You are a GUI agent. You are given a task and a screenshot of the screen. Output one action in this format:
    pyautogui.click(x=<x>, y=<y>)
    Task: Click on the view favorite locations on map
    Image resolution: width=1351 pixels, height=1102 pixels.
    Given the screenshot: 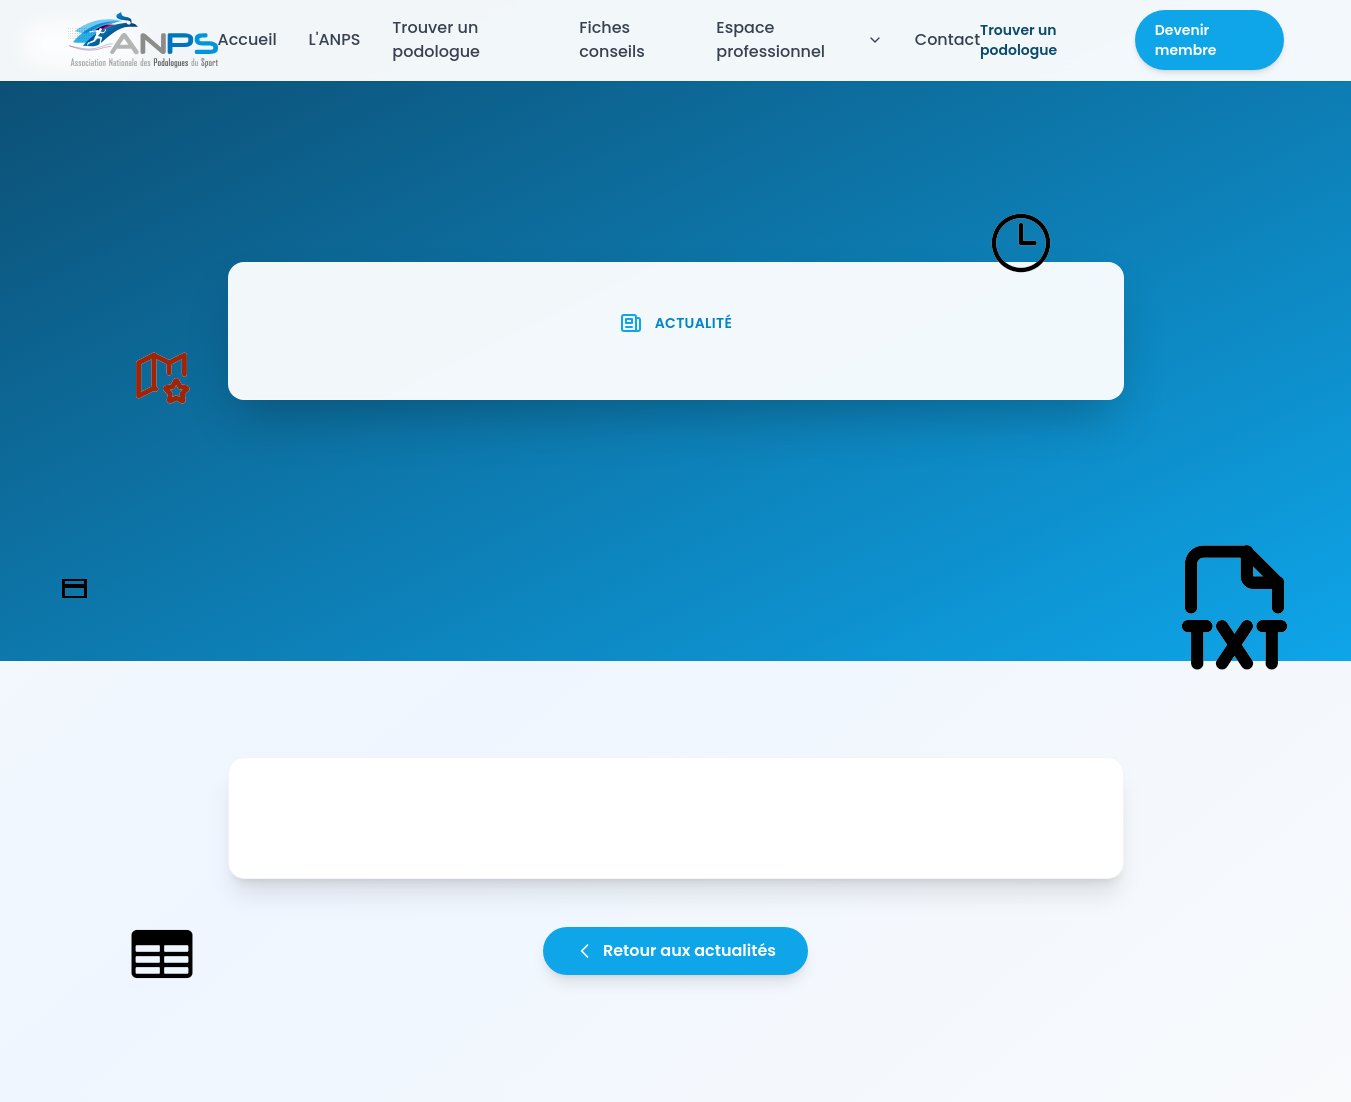 What is the action you would take?
    pyautogui.click(x=161, y=375)
    